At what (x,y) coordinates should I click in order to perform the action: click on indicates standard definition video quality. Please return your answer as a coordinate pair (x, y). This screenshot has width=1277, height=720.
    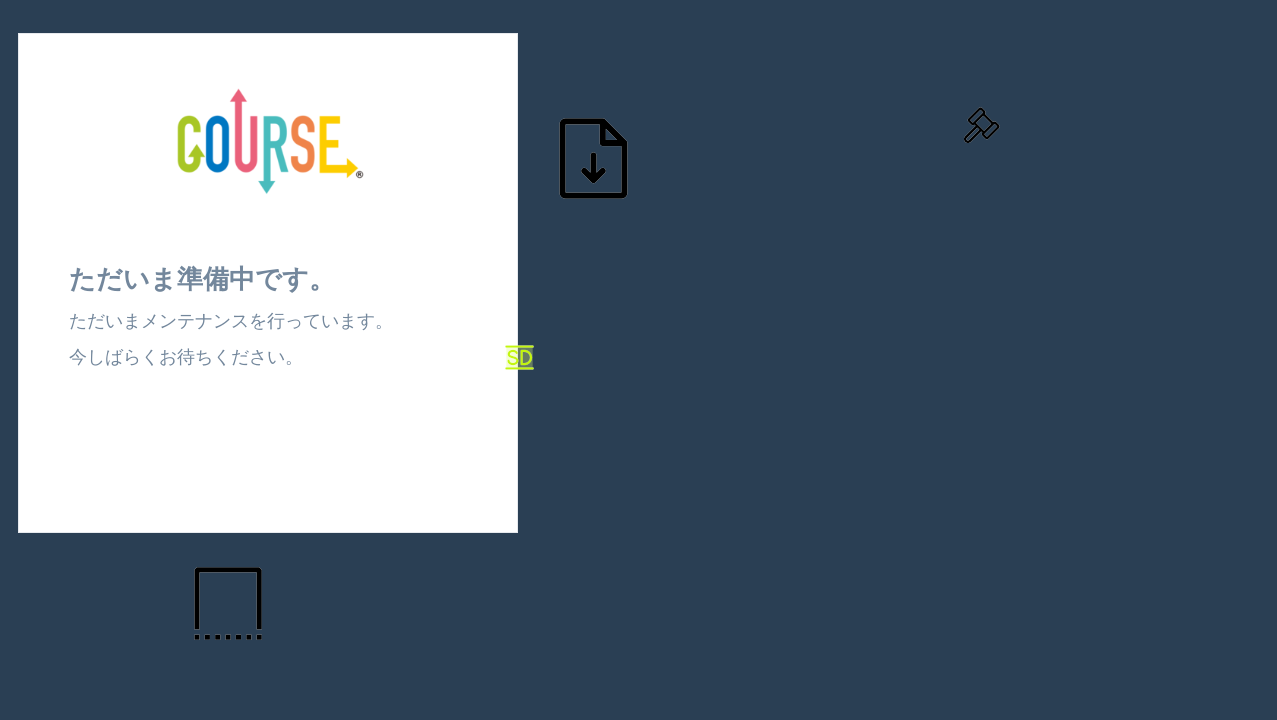
    Looking at the image, I should click on (519, 357).